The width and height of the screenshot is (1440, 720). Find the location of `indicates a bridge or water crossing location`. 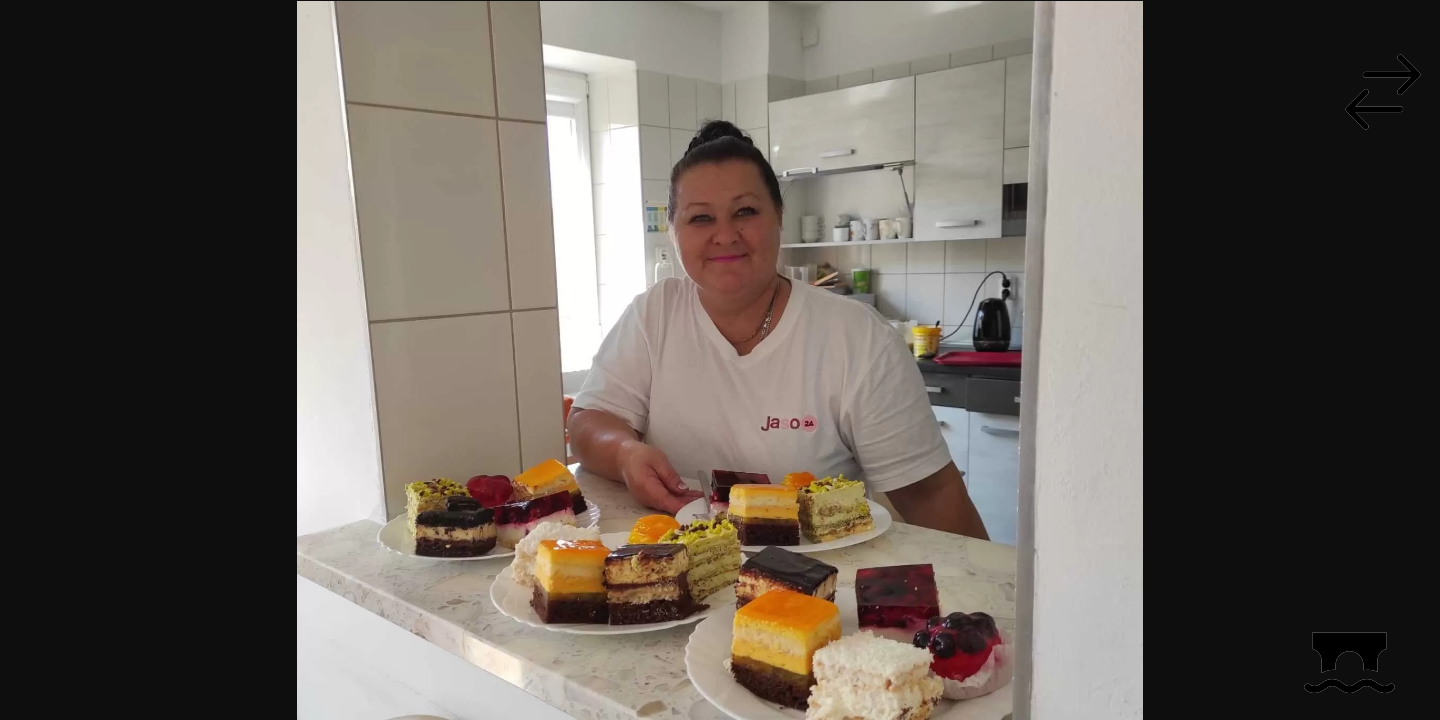

indicates a bridge or water crossing location is located at coordinates (1349, 660).